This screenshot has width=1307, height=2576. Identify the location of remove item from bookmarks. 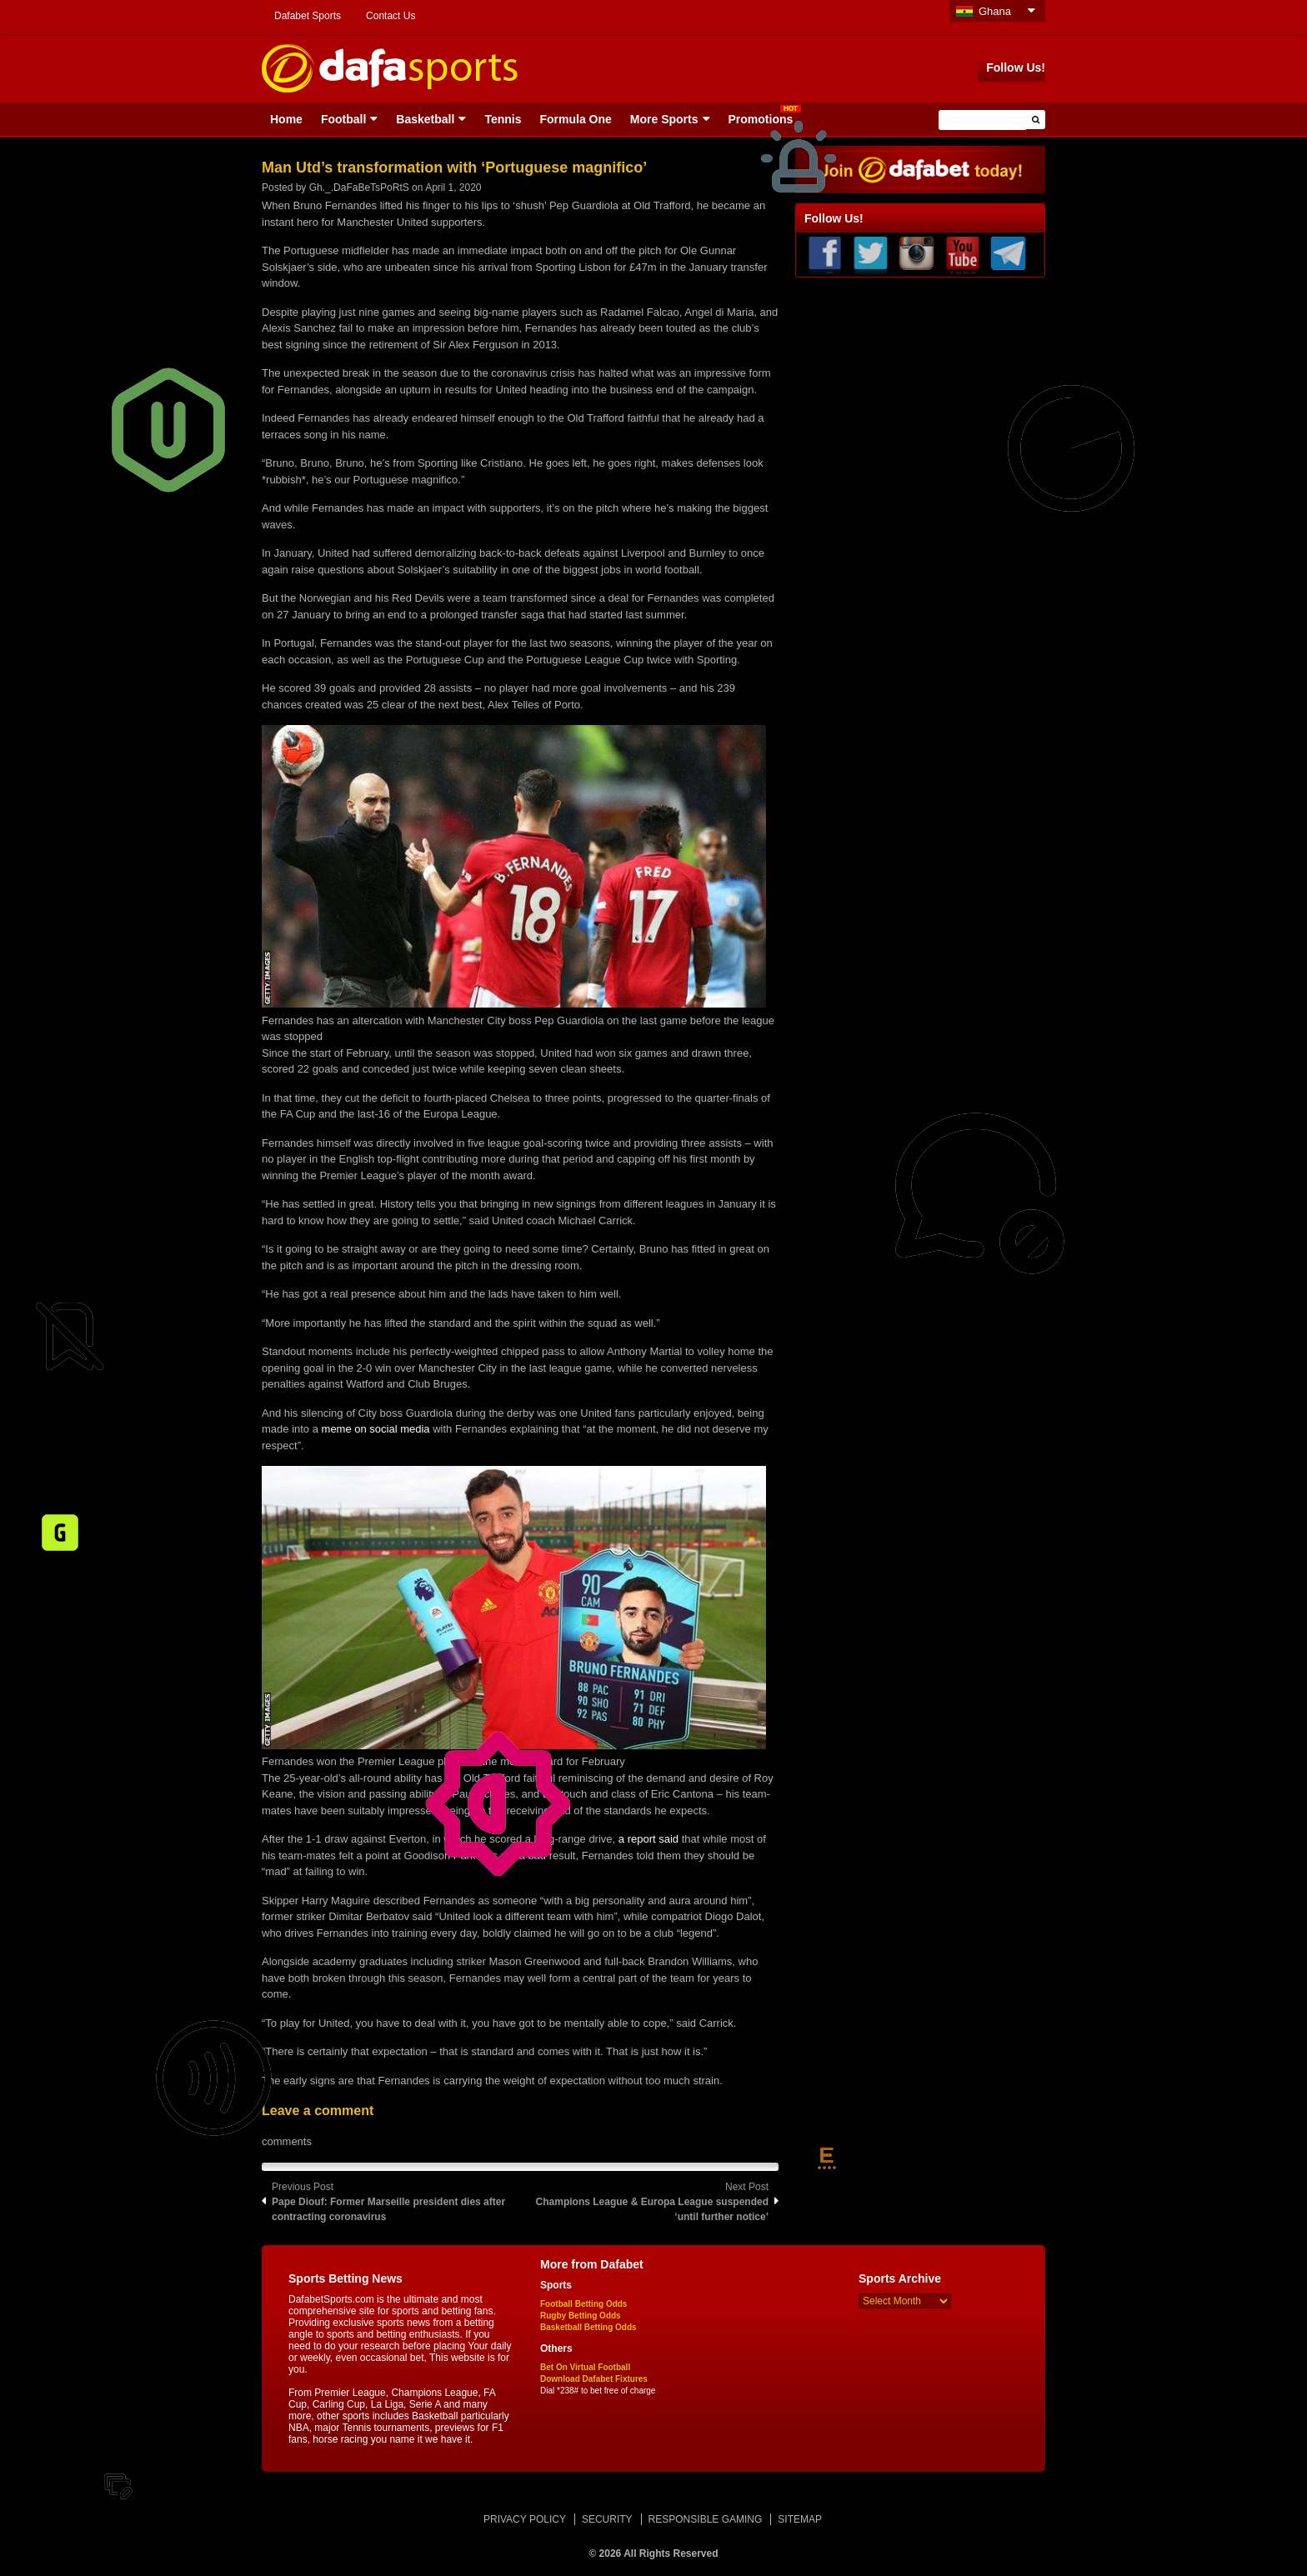
(69, 1336).